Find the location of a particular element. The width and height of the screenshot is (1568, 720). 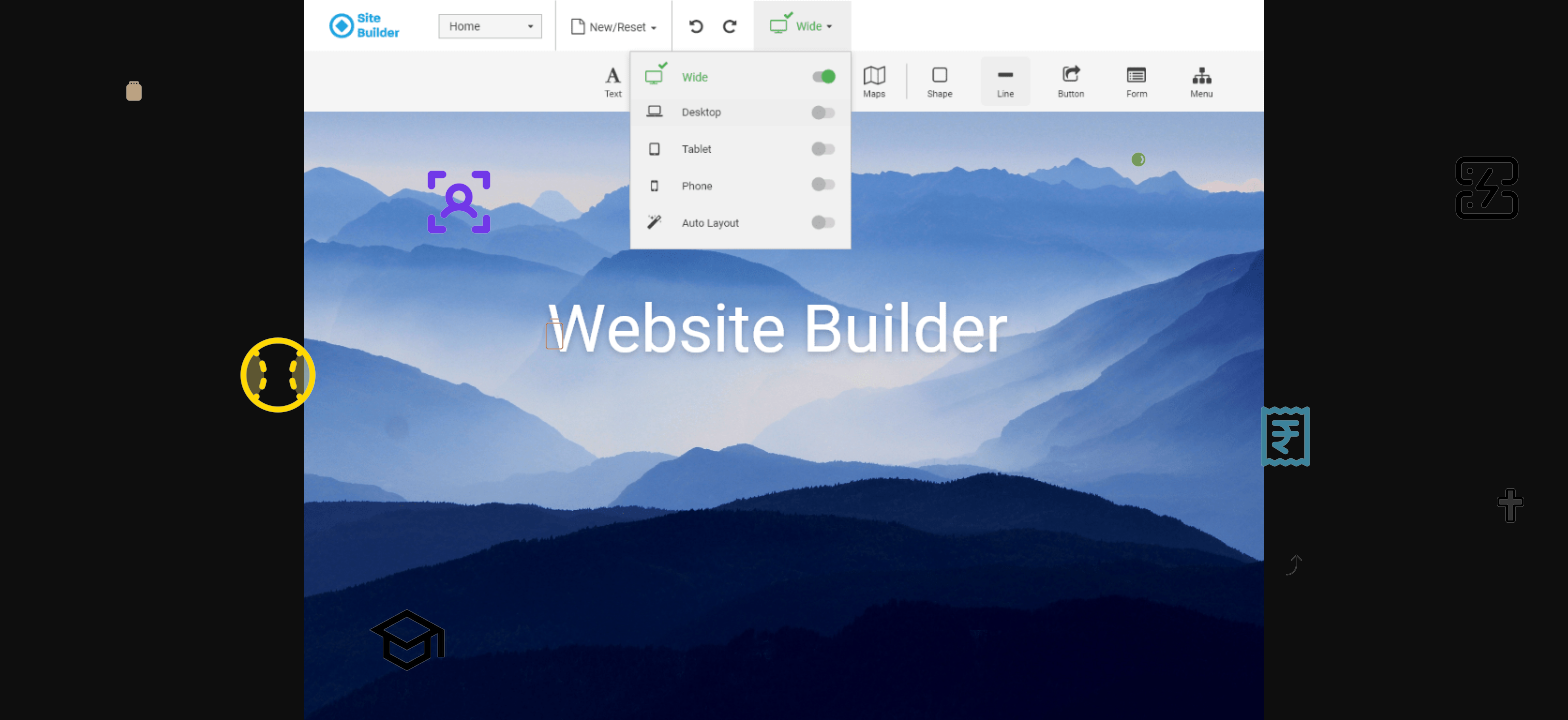

indicates battery is completely drained is located at coordinates (554, 334).